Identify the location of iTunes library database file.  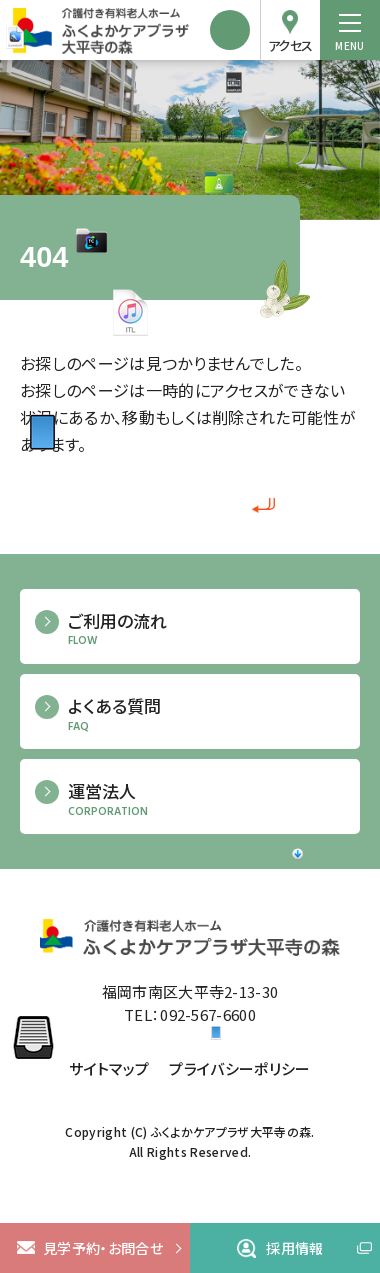
(130, 313).